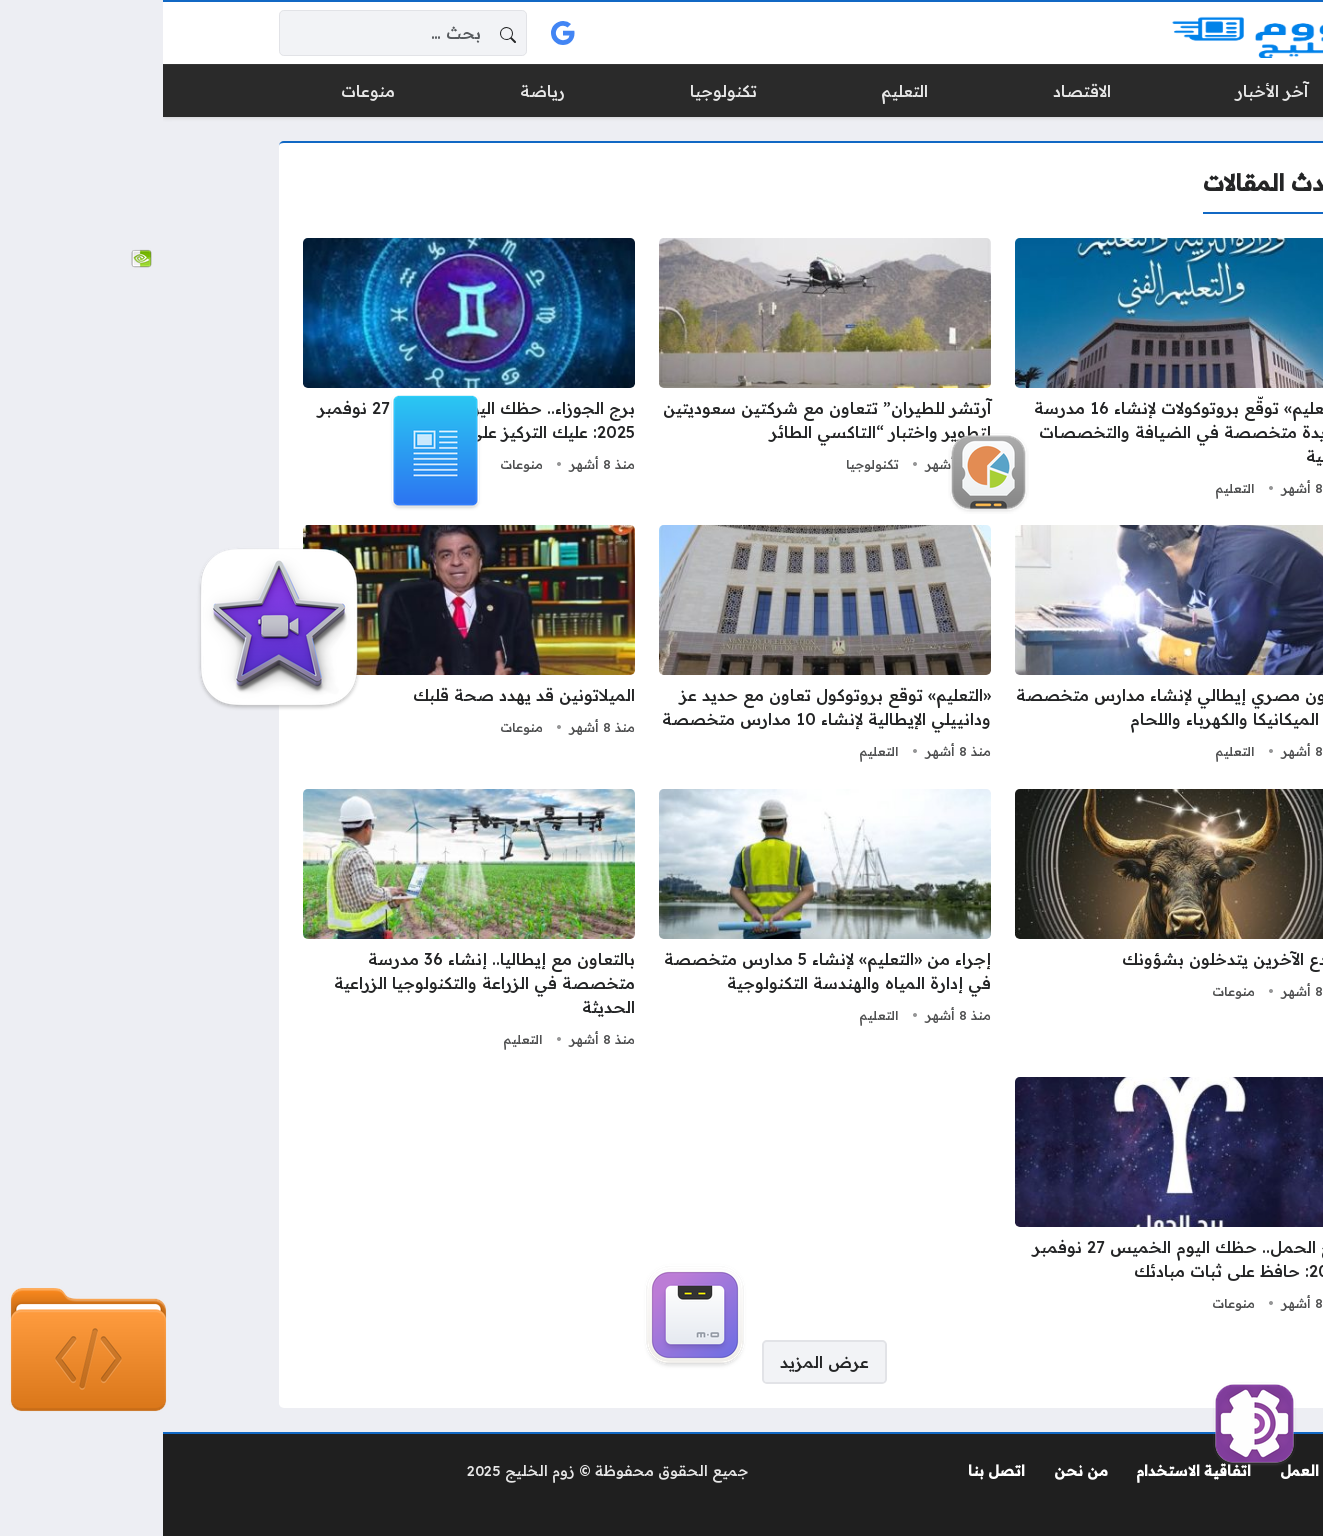  What do you see at coordinates (1254, 1423) in the screenshot?
I see `open carburetor app settings` at bounding box center [1254, 1423].